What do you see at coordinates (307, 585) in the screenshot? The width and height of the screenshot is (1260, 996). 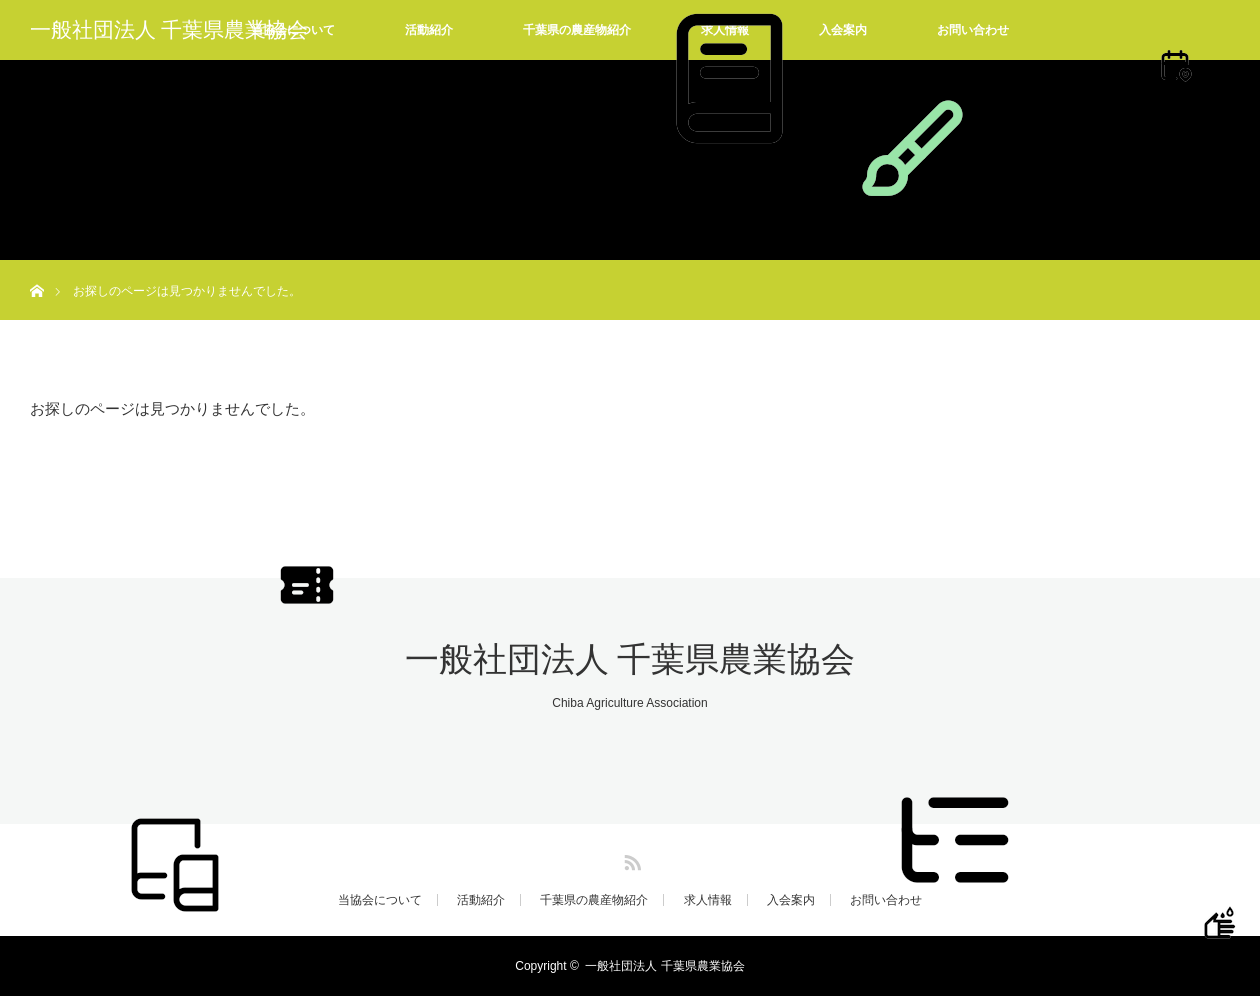 I see `view your tickets or passes` at bounding box center [307, 585].